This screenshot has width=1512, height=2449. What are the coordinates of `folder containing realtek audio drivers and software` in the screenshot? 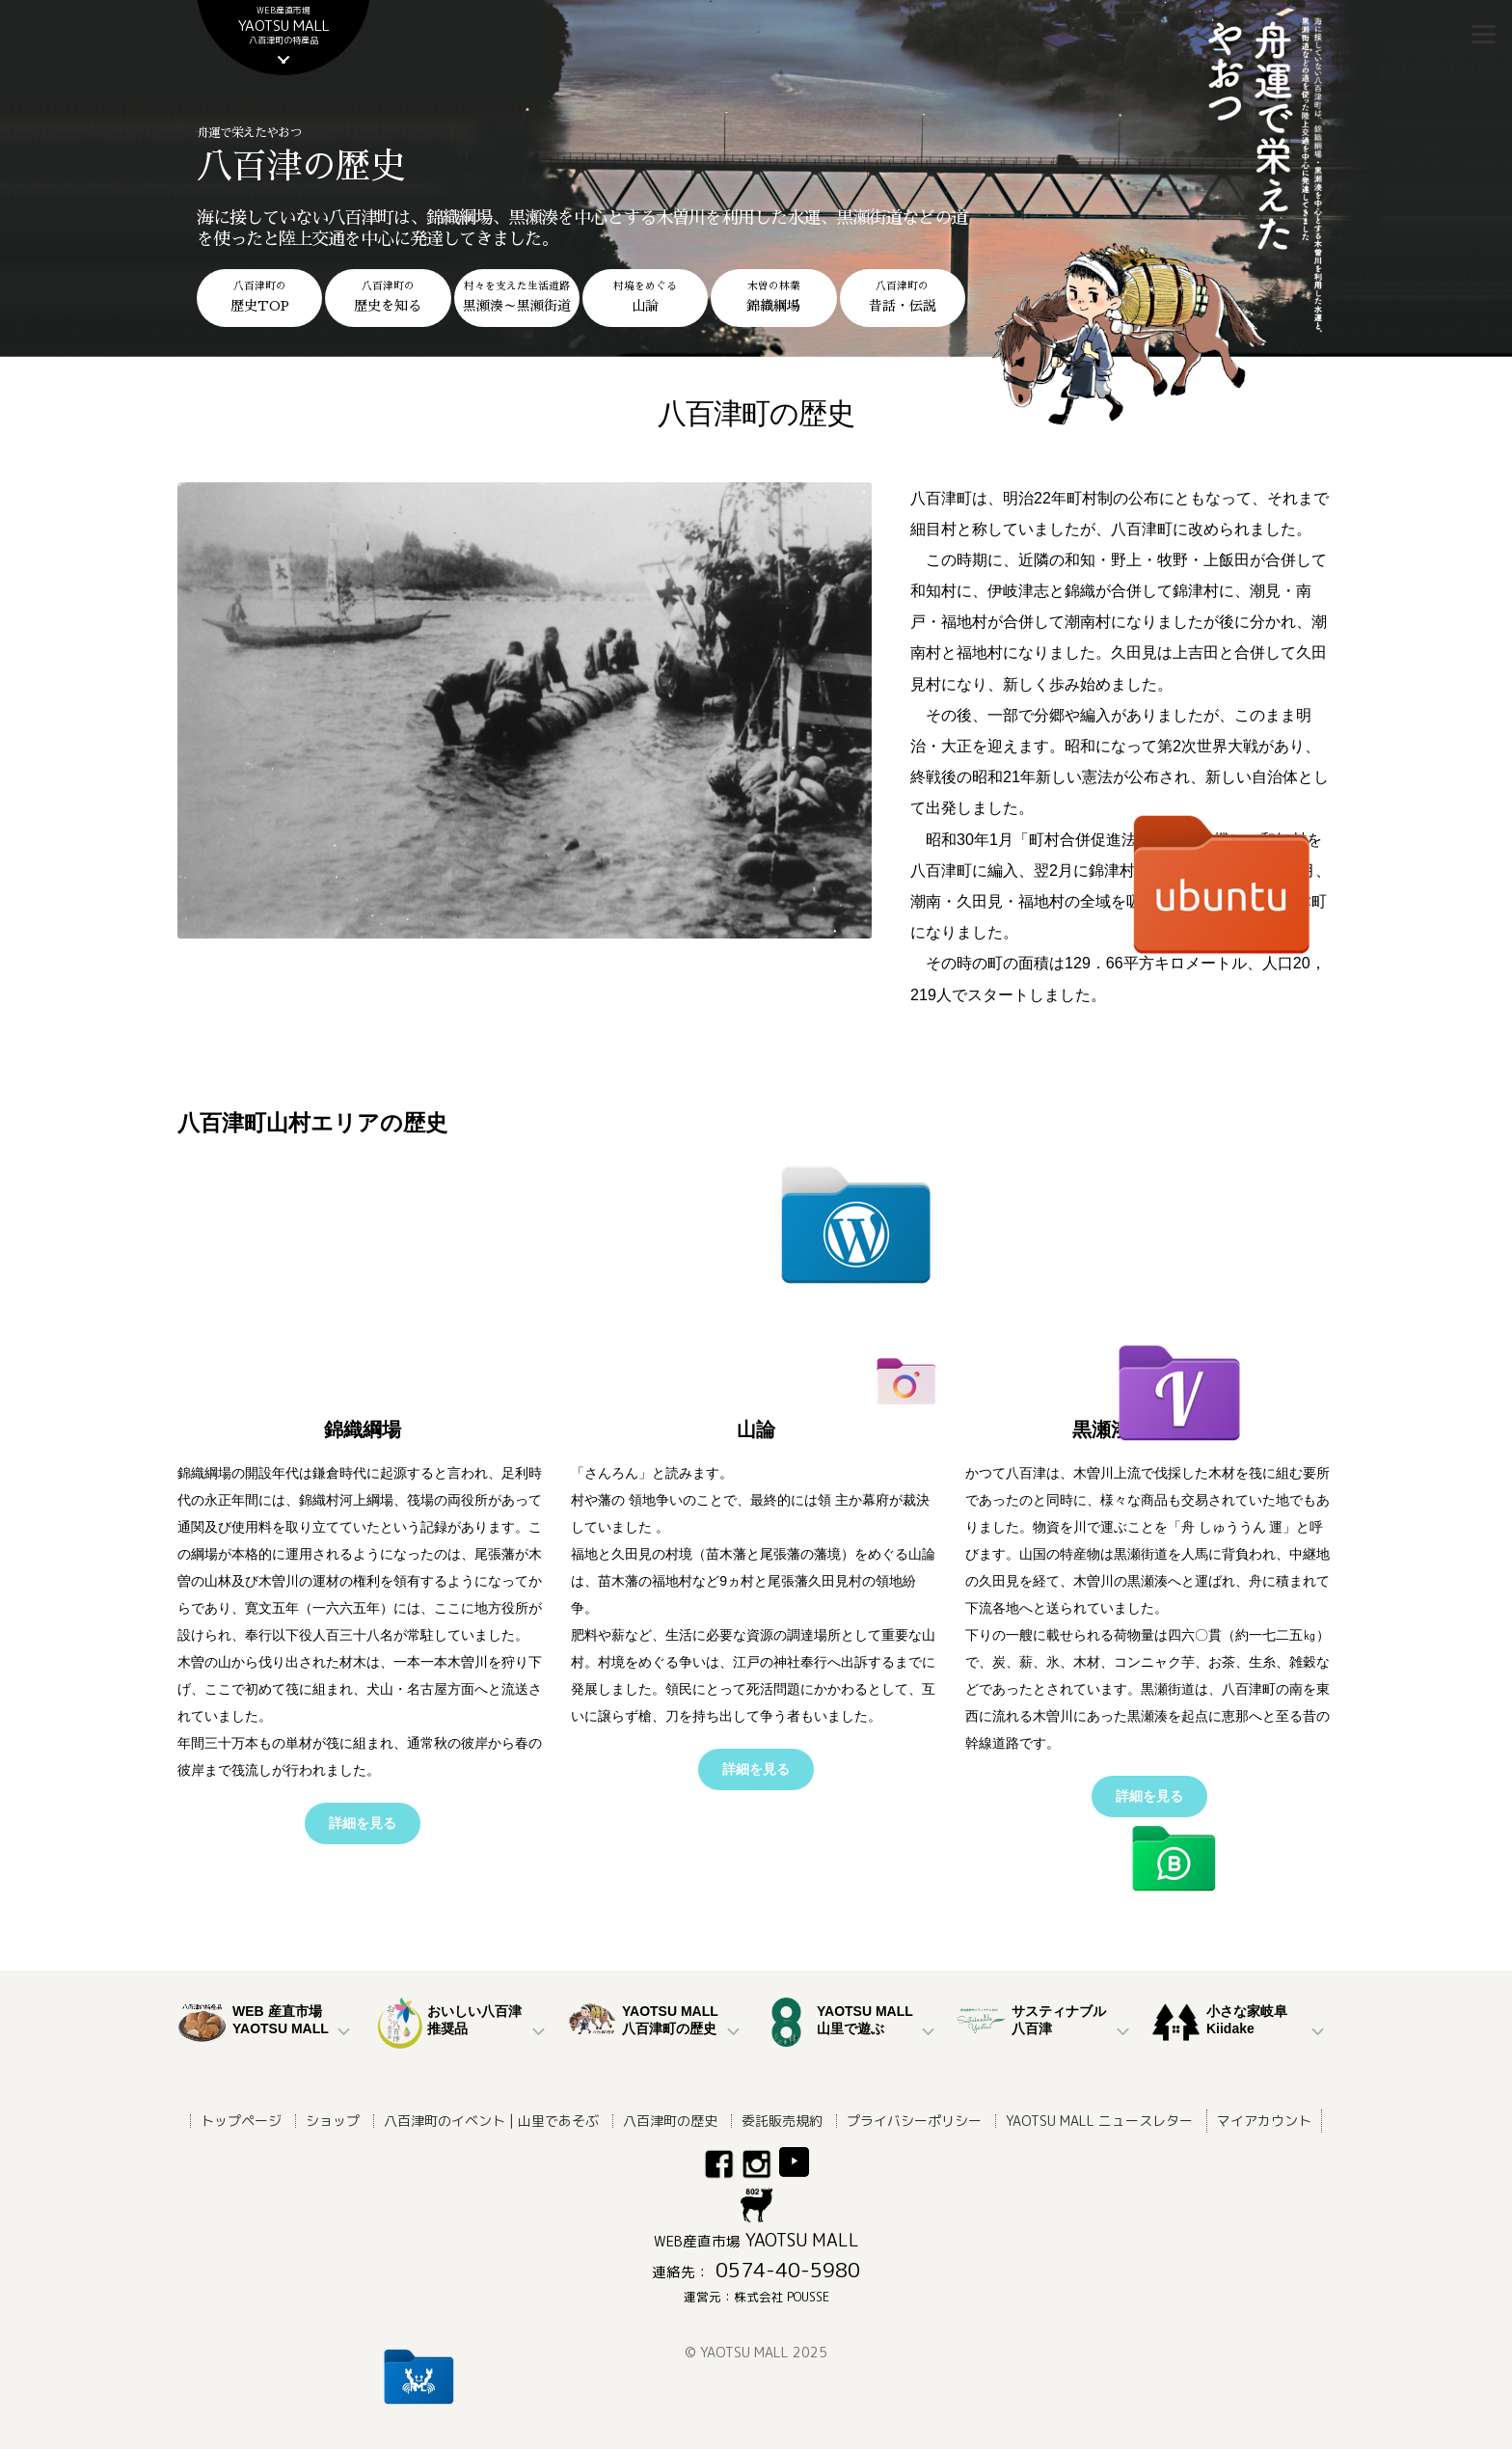 It's located at (418, 2379).